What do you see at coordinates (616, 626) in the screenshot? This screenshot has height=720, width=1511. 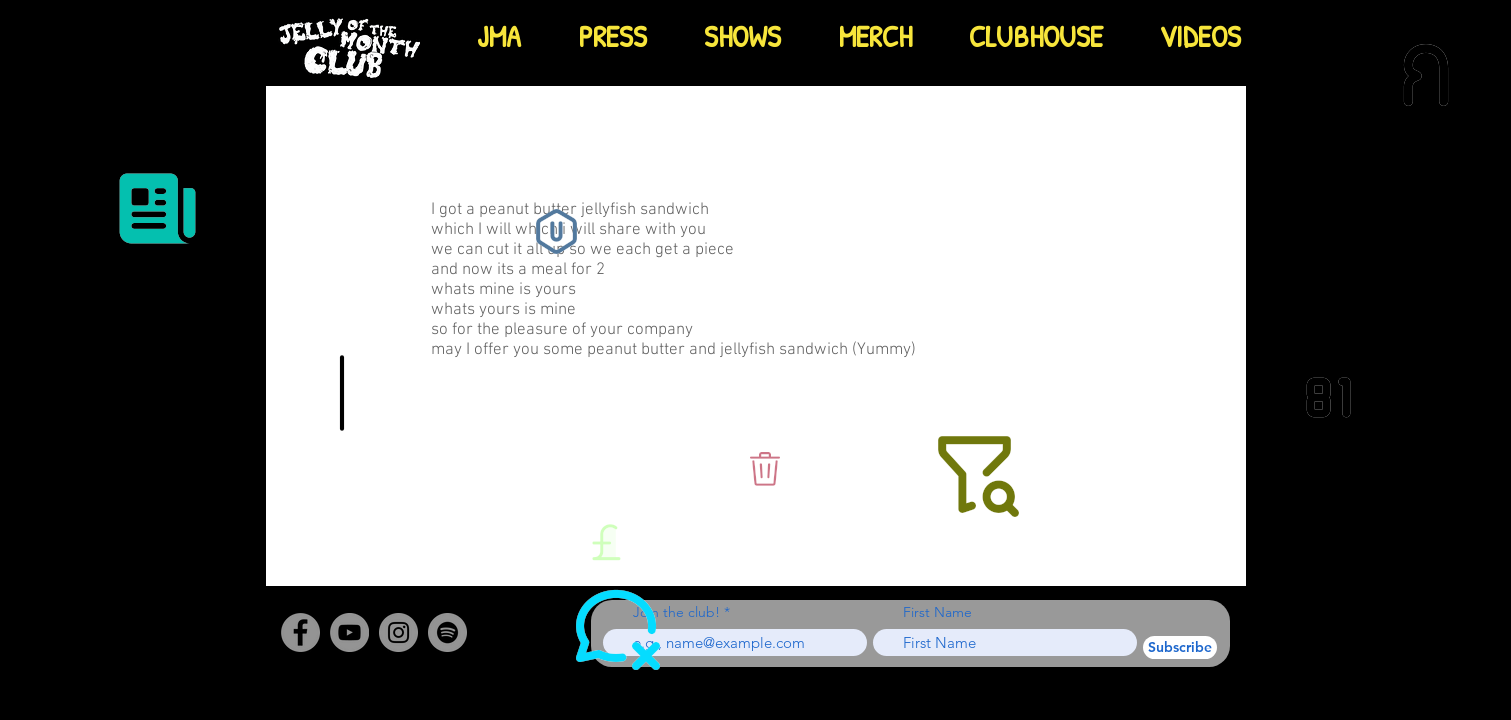 I see `delete a conversation or message` at bounding box center [616, 626].